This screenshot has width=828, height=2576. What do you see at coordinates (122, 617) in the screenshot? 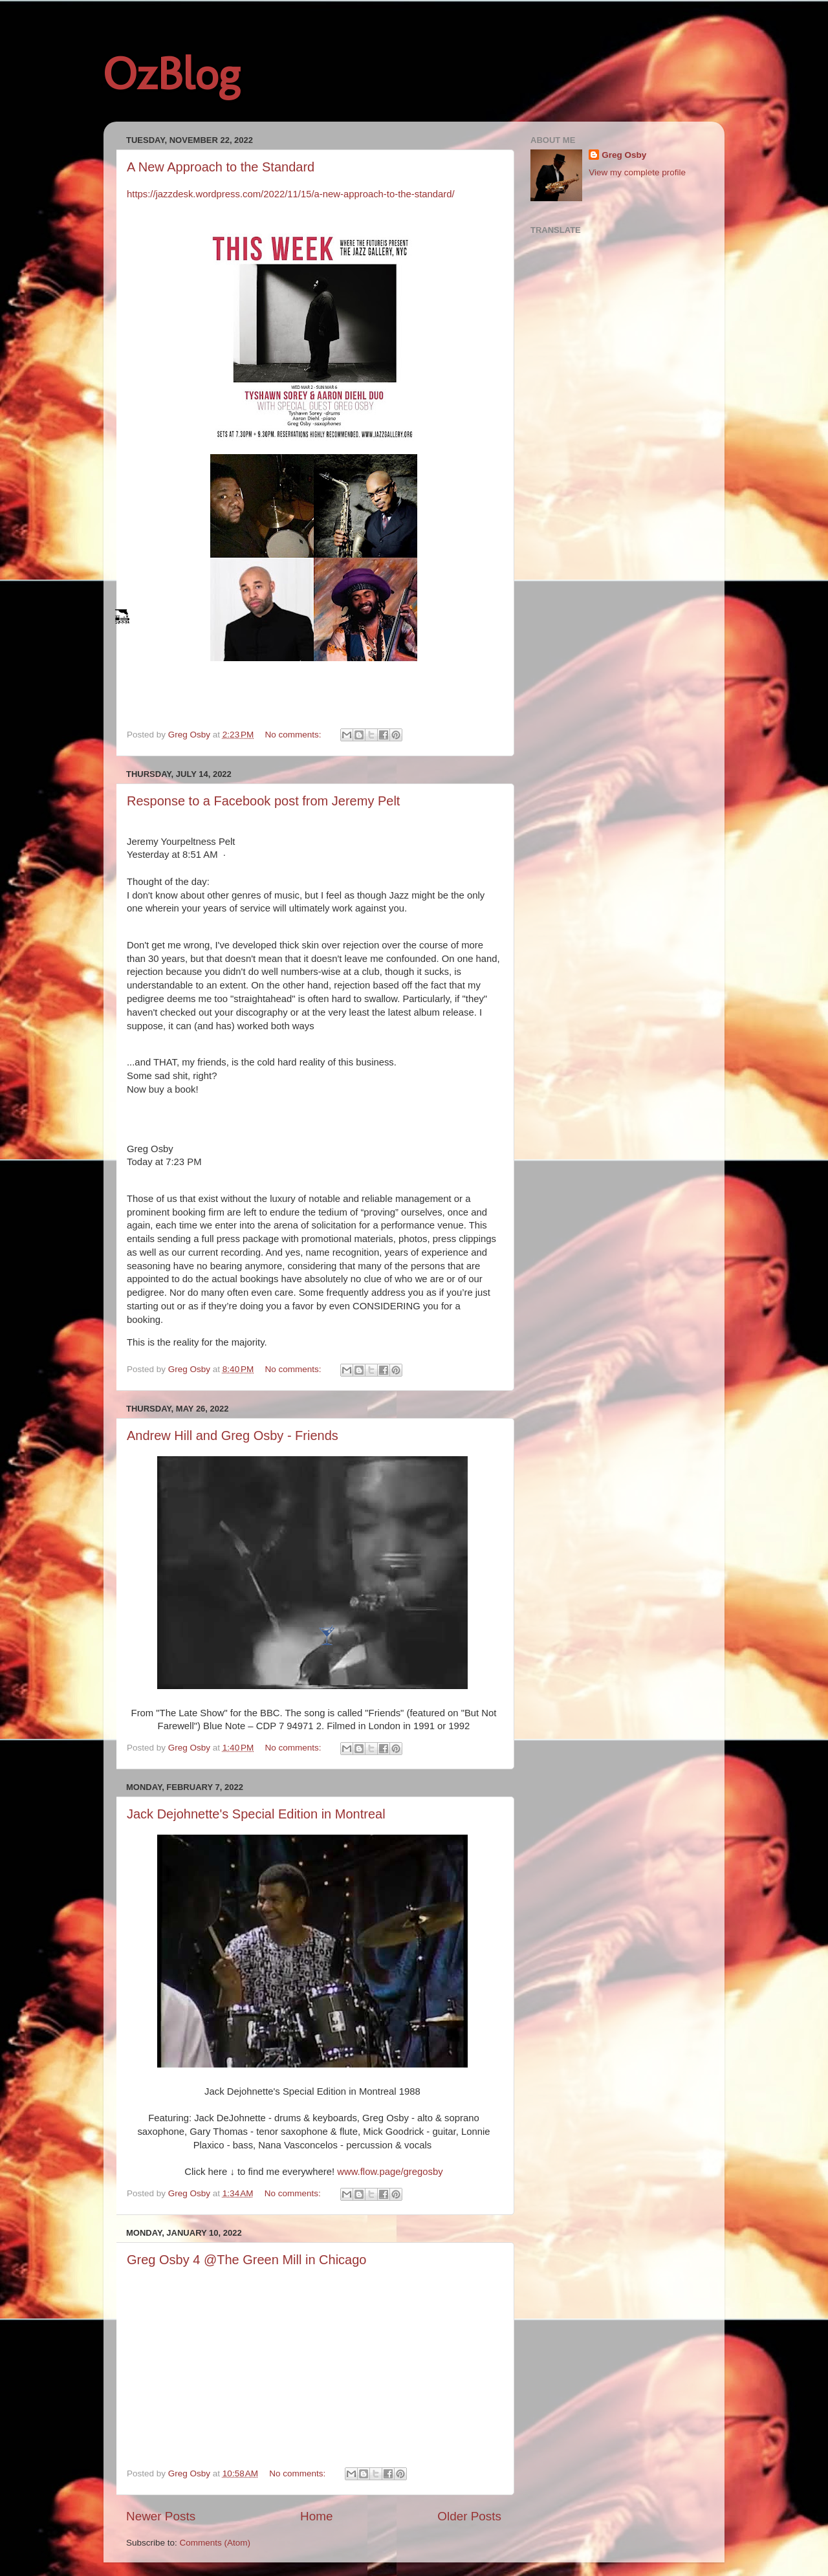
I see `access train or railway games` at bounding box center [122, 617].